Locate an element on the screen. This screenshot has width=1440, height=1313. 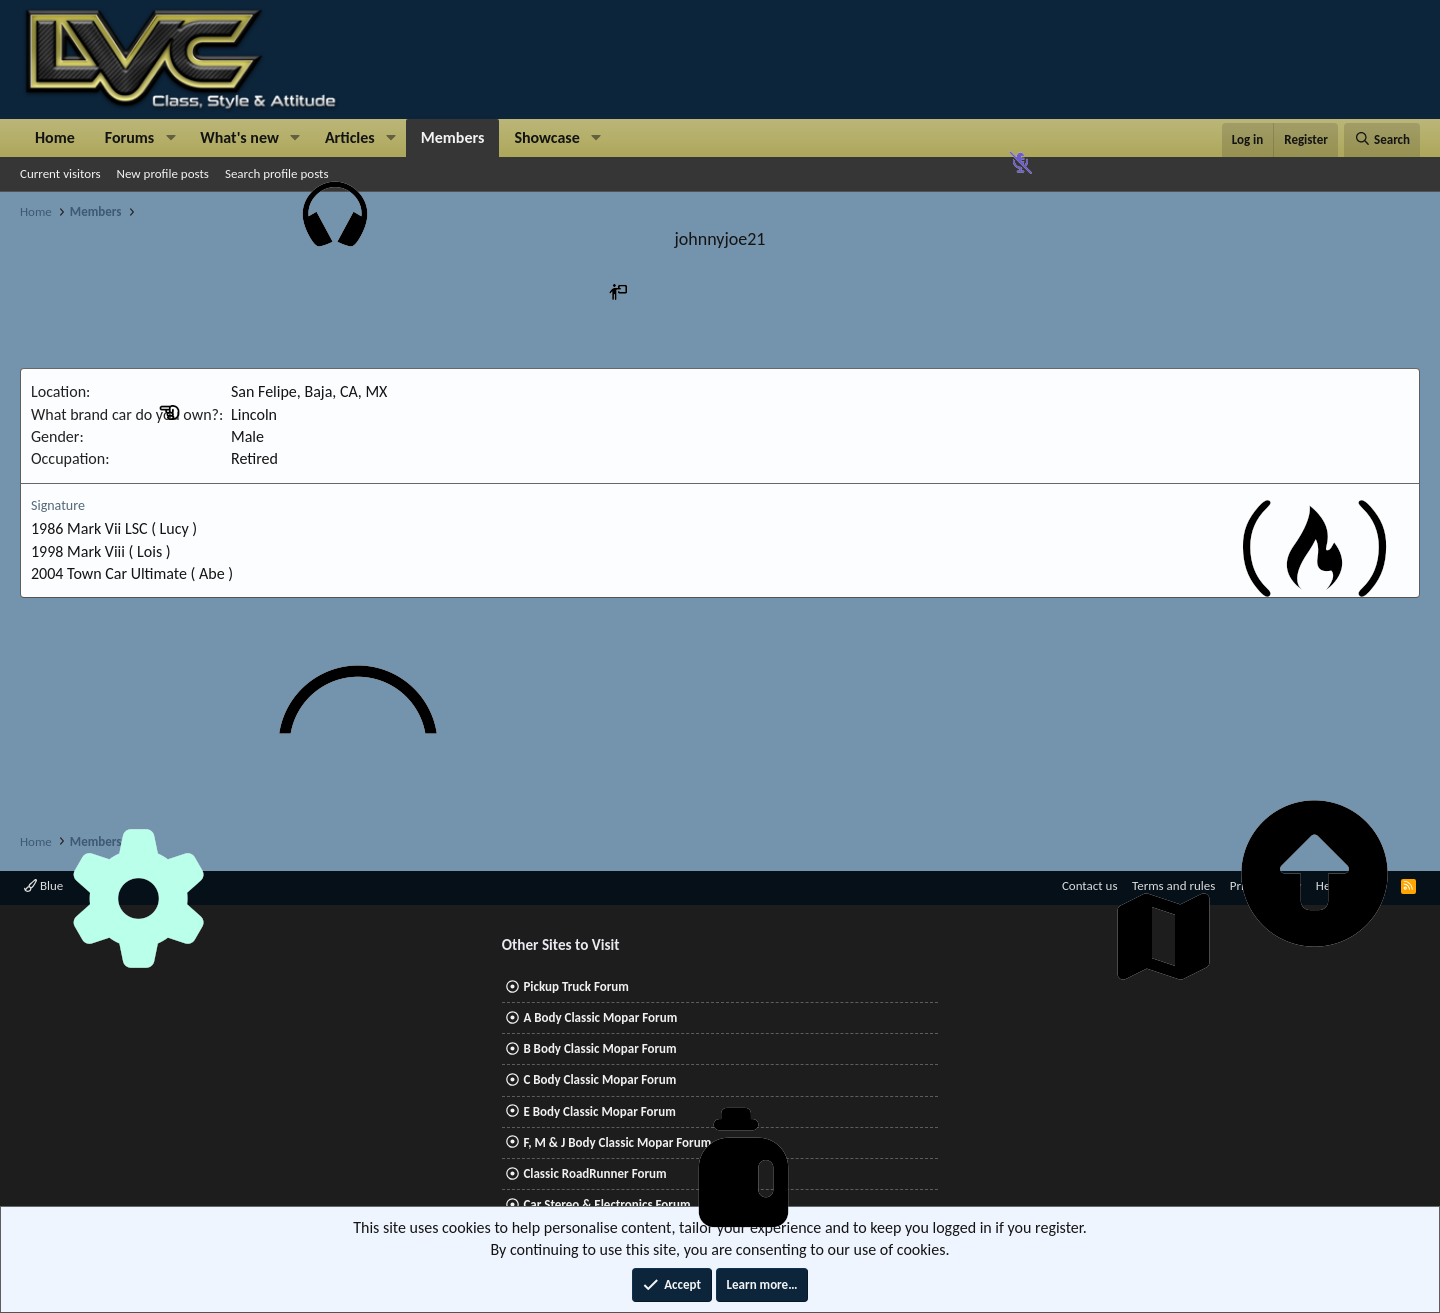
freeCodeCamp logo is located at coordinates (1314, 548).